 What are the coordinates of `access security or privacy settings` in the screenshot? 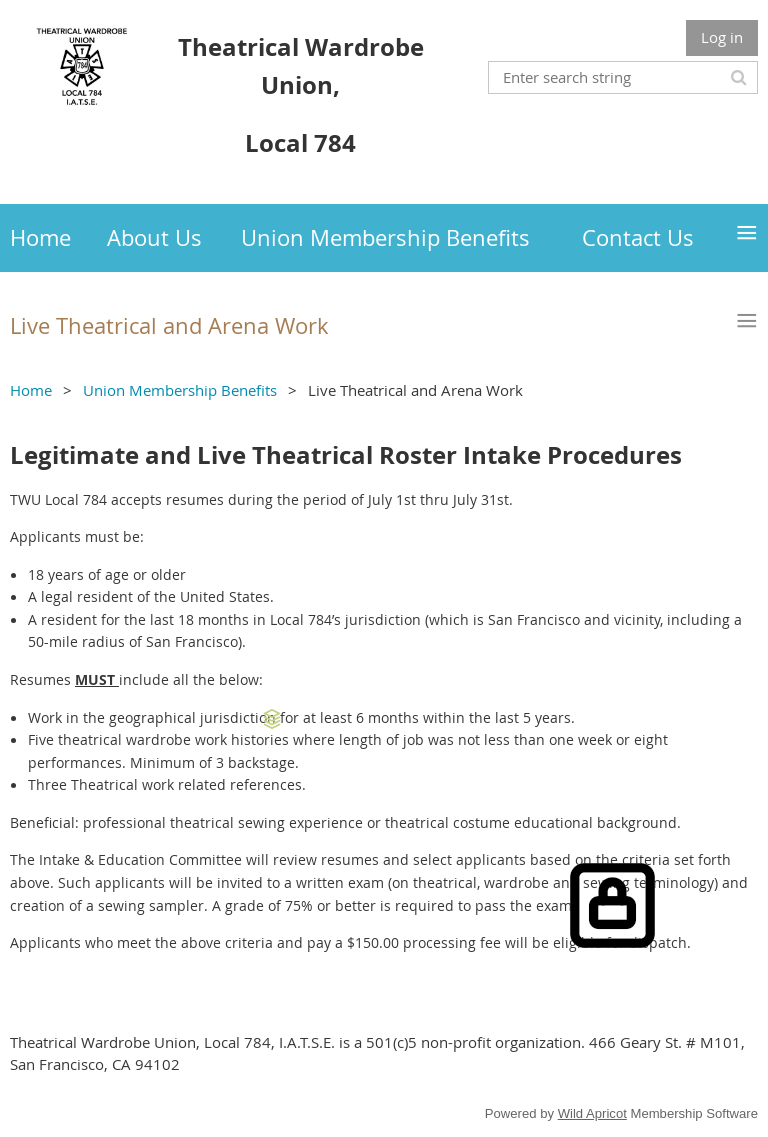 It's located at (612, 905).